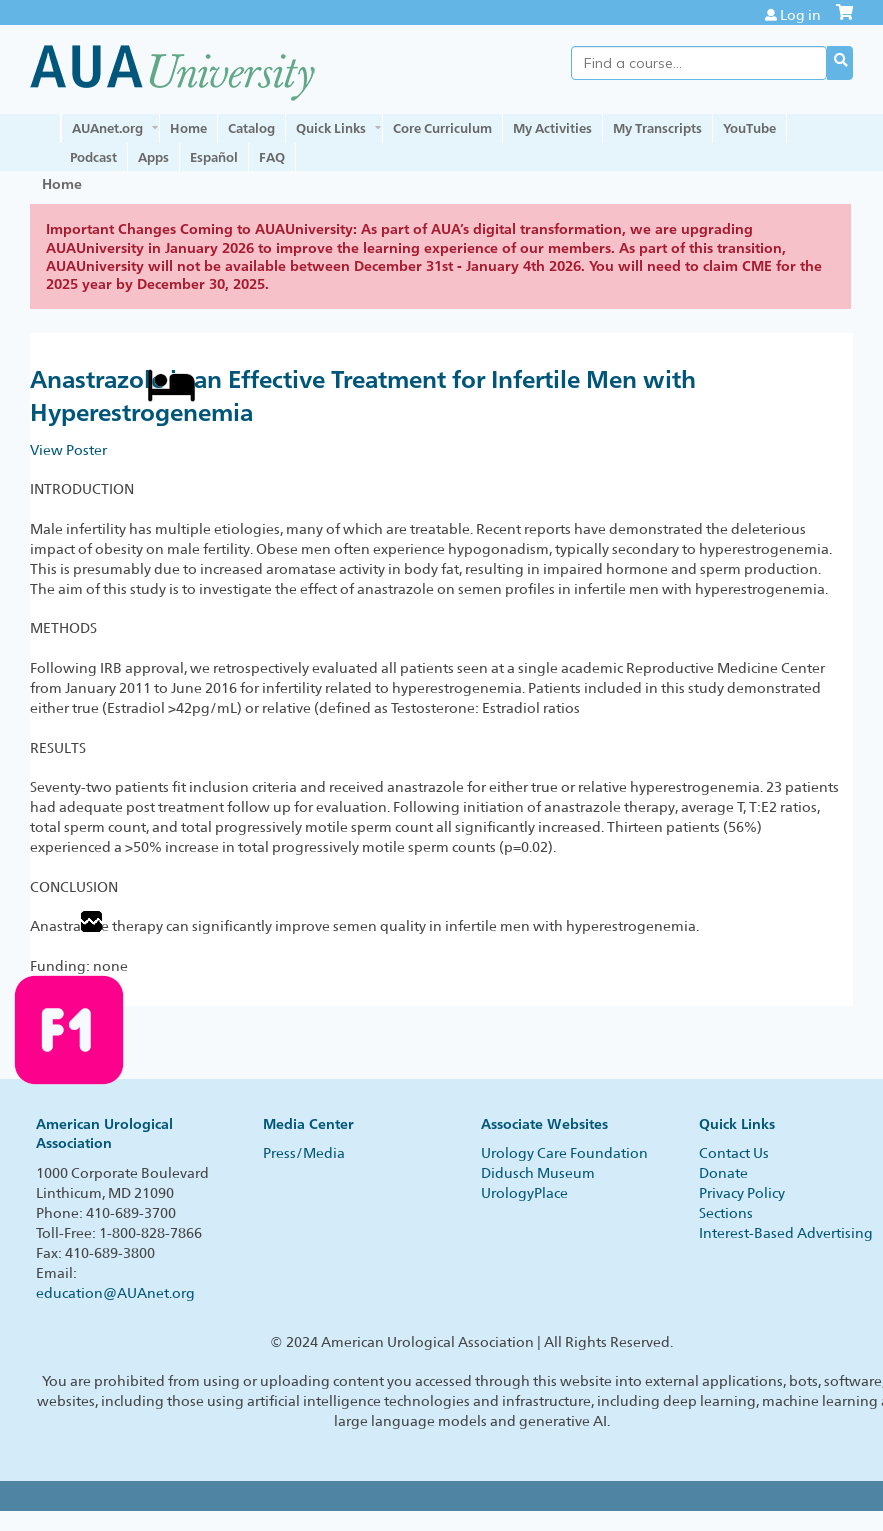 The width and height of the screenshot is (883, 1531). What do you see at coordinates (171, 384) in the screenshot?
I see `find nearby hotels or accommodations` at bounding box center [171, 384].